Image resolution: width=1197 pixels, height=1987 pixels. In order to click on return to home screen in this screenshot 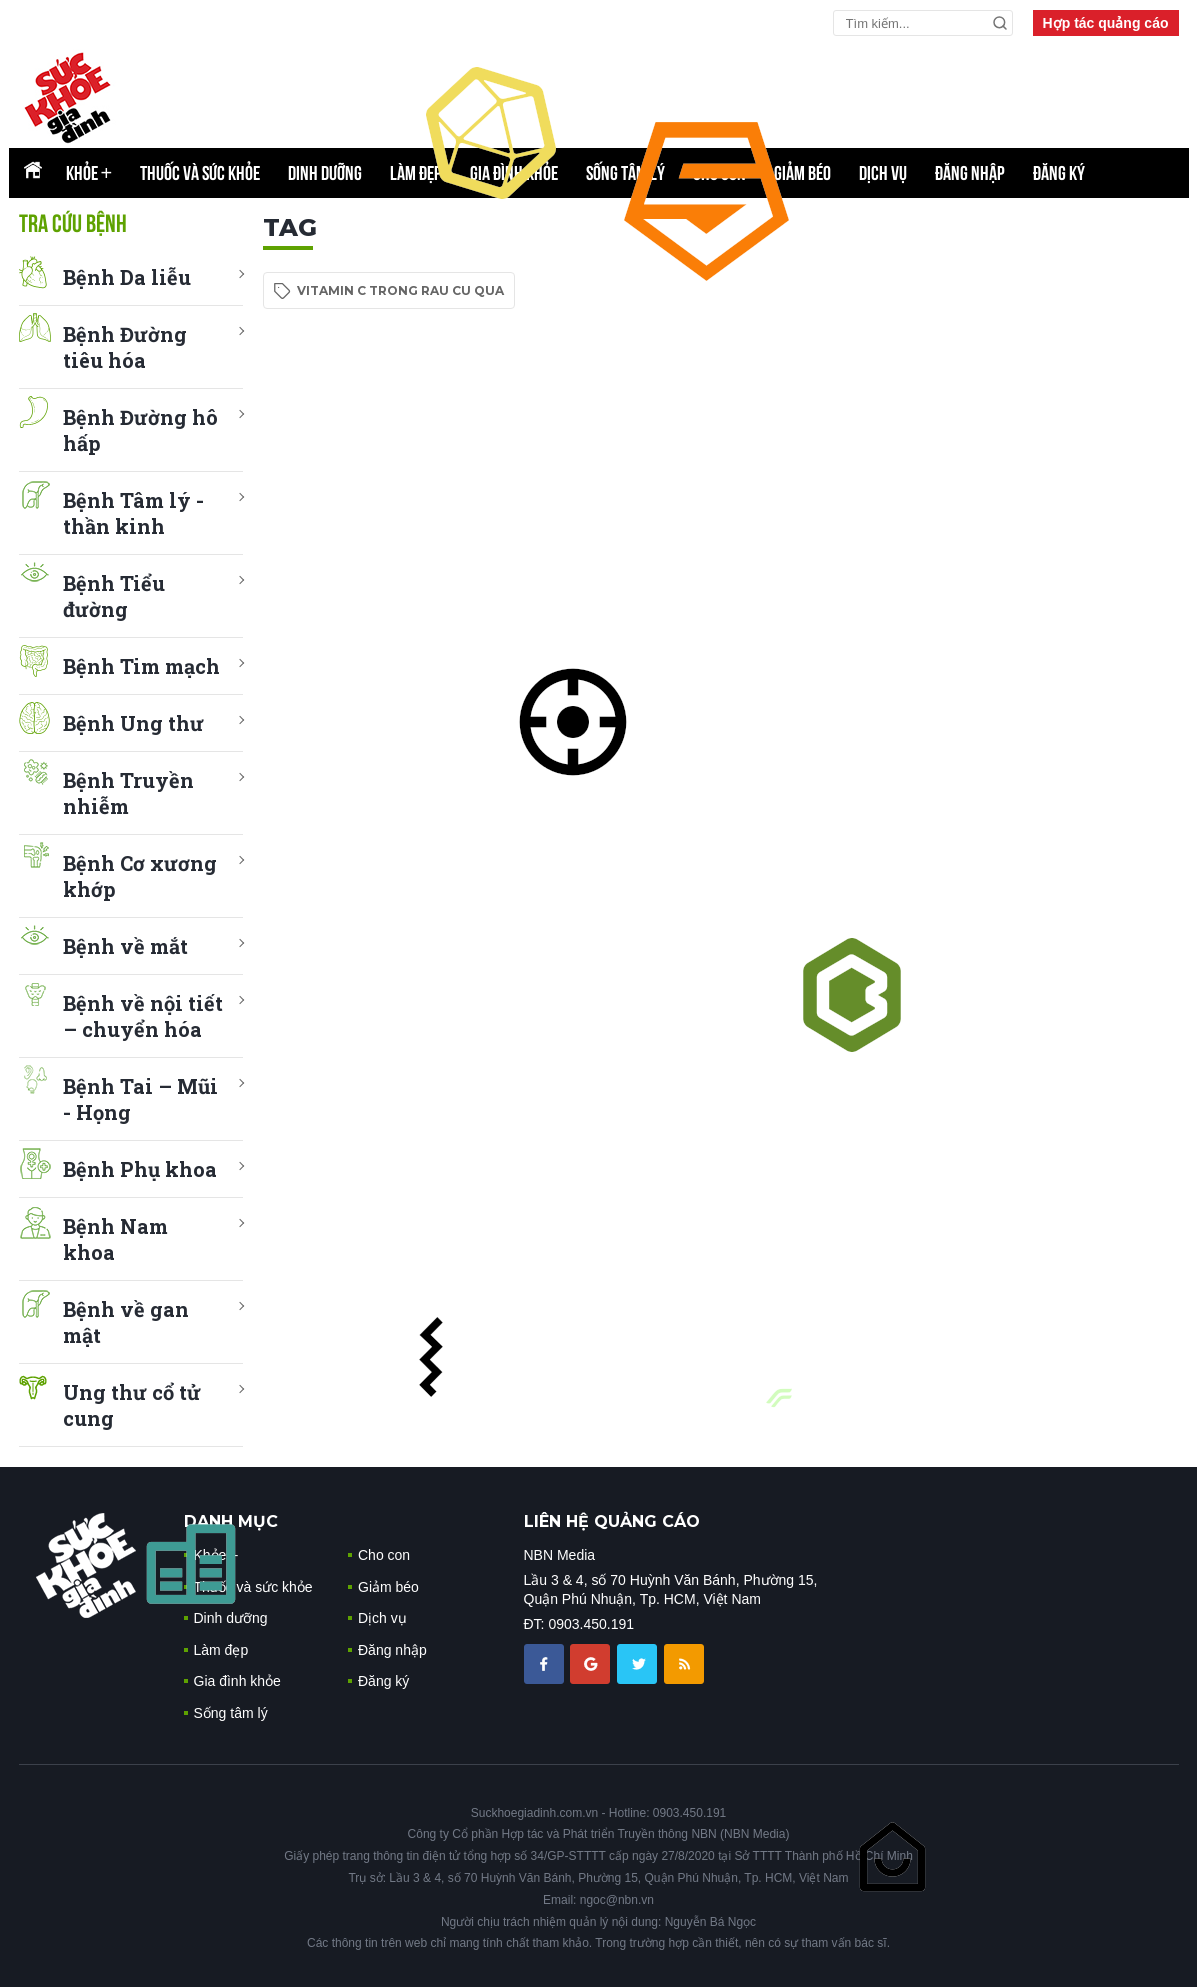, I will do `click(892, 1858)`.